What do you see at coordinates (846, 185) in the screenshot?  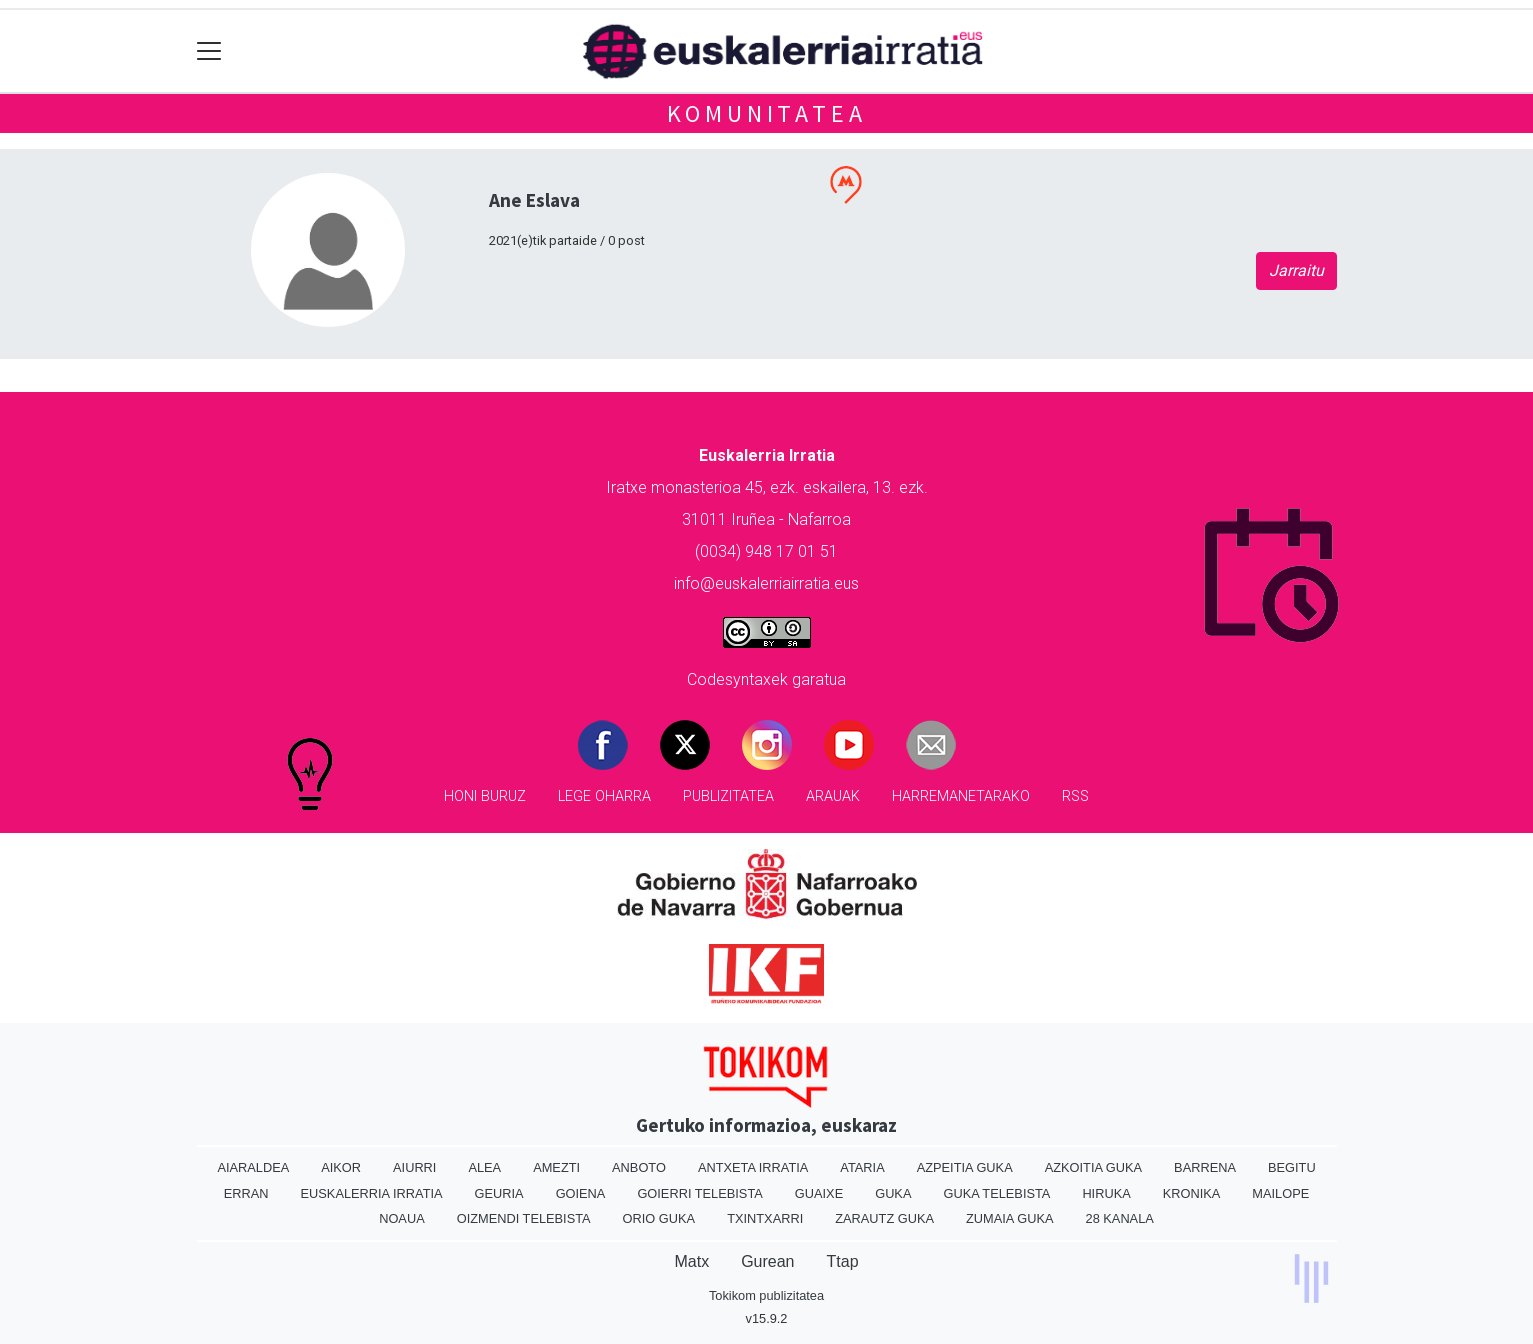 I see `open the Moscow Metro app` at bounding box center [846, 185].